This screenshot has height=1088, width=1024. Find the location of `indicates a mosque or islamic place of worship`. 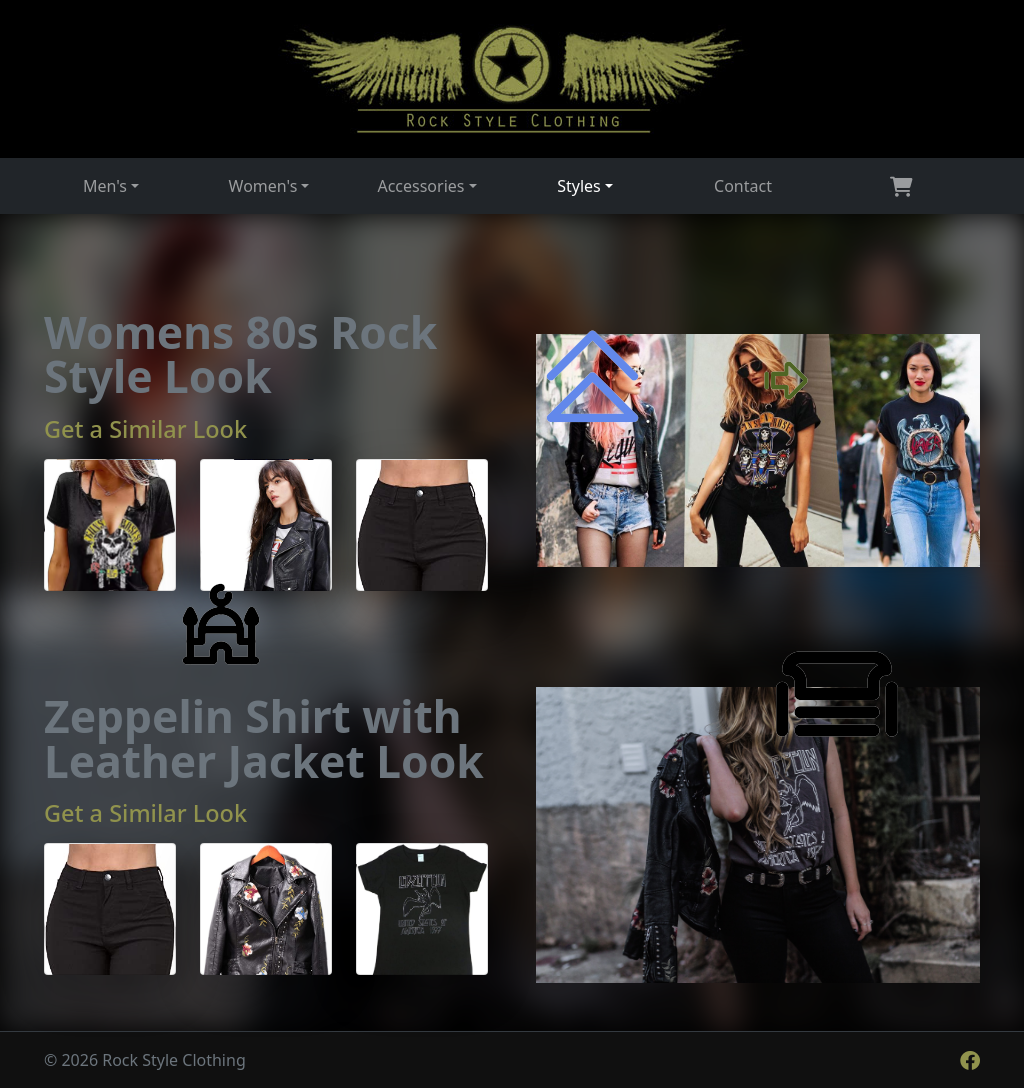

indicates a mosque or islamic place of worship is located at coordinates (221, 626).